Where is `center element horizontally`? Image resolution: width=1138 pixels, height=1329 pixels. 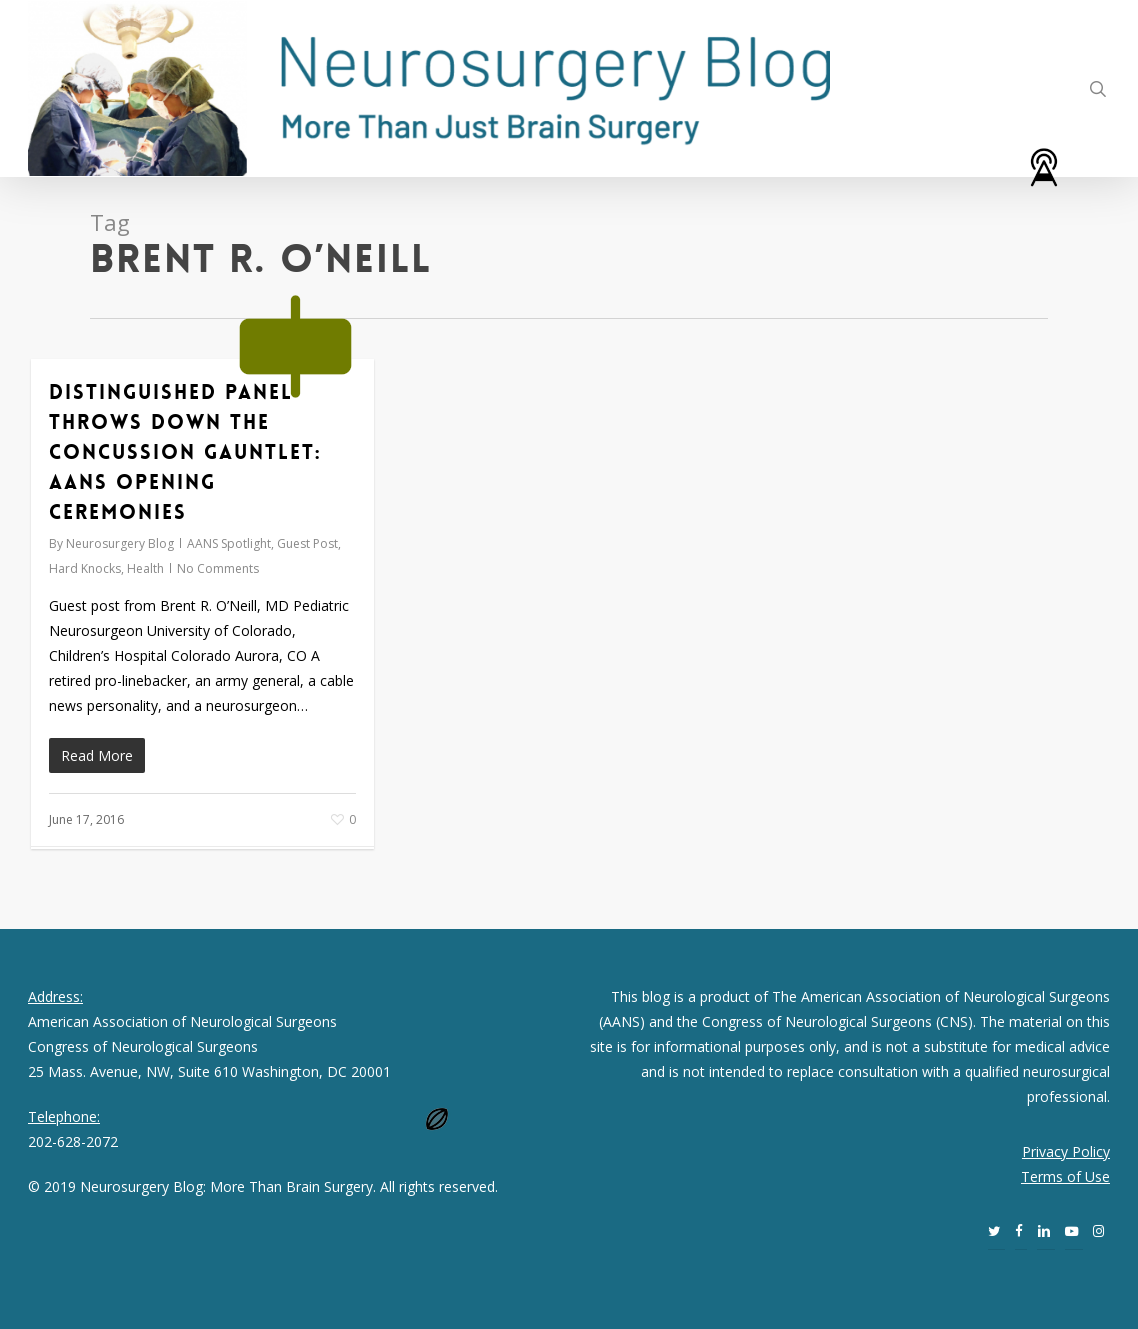
center element horizontally is located at coordinates (295, 346).